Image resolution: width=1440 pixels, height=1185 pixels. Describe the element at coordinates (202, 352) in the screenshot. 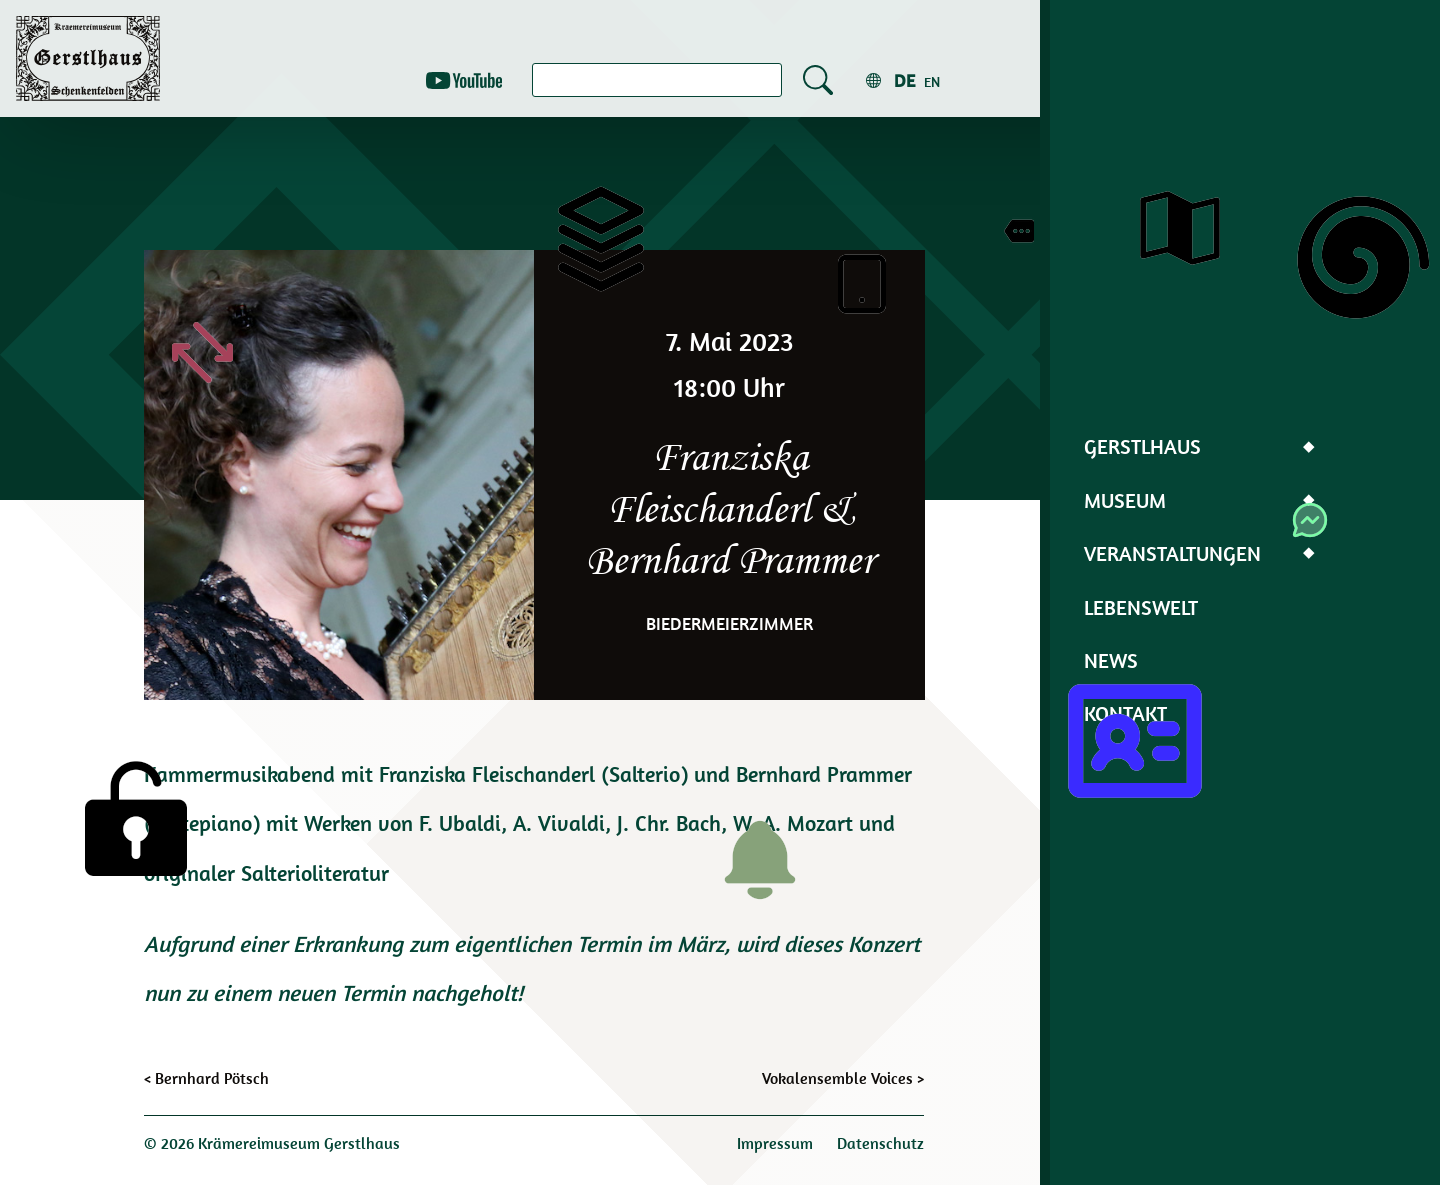

I see `resize element diagonally` at that location.